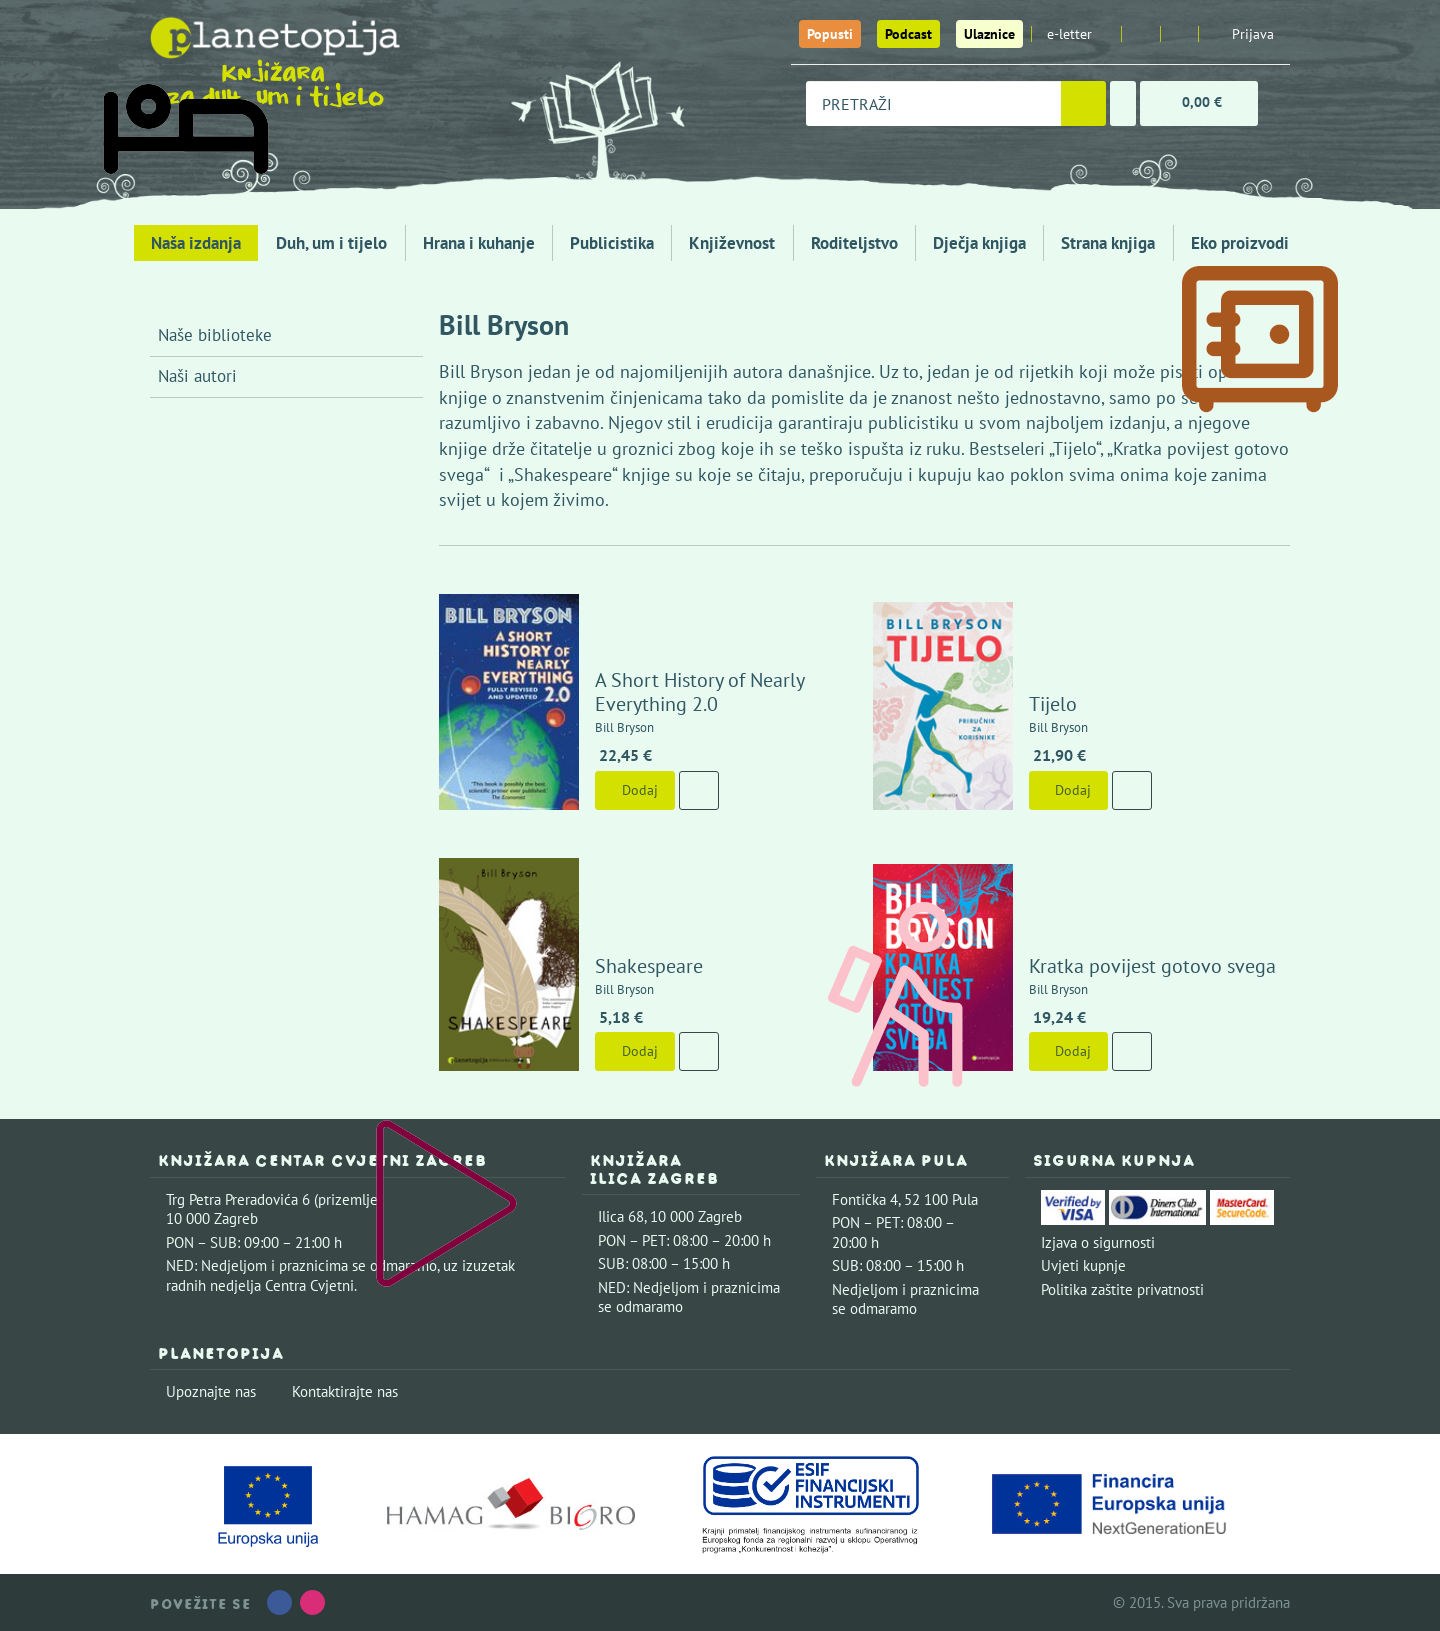  I want to click on access fiscal host settings, so click(1260, 344).